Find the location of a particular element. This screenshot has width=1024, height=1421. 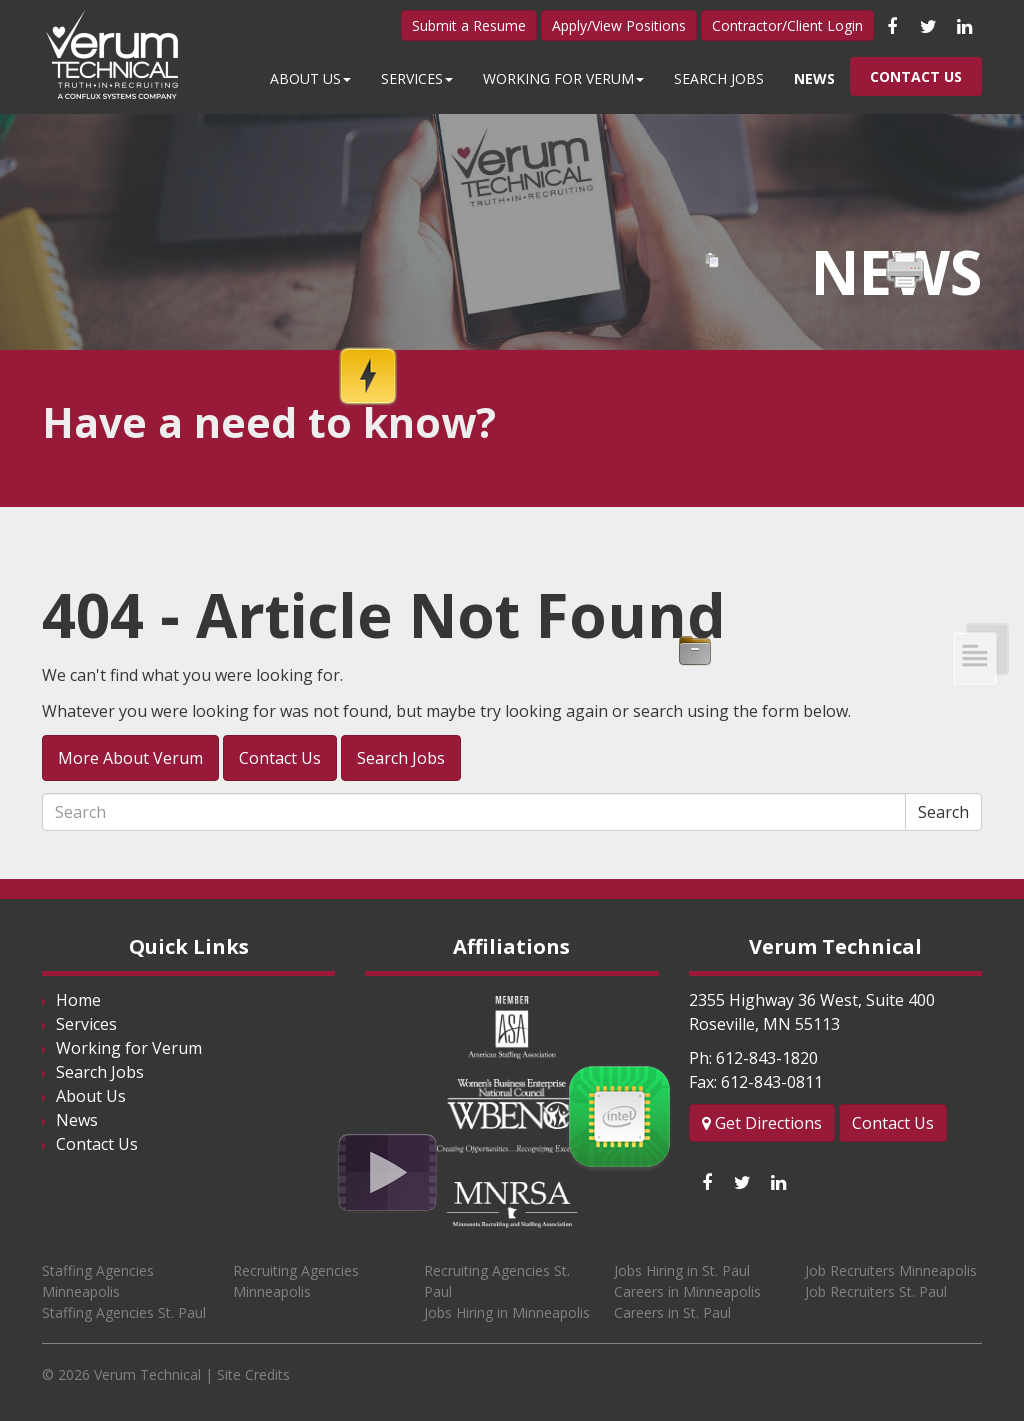

a video file type indicator is located at coordinates (387, 1165).